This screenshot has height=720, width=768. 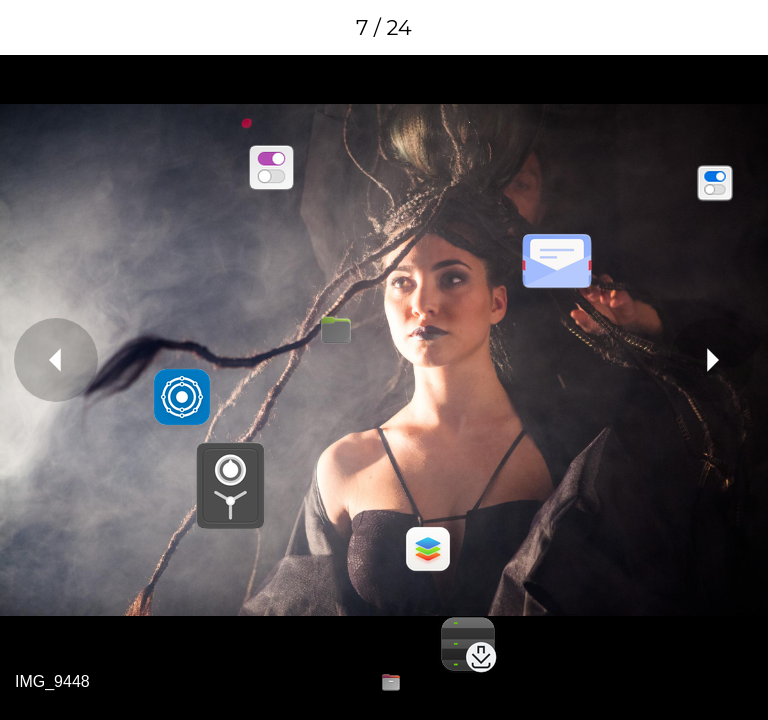 What do you see at coordinates (182, 397) in the screenshot?
I see `open the Neon app` at bounding box center [182, 397].